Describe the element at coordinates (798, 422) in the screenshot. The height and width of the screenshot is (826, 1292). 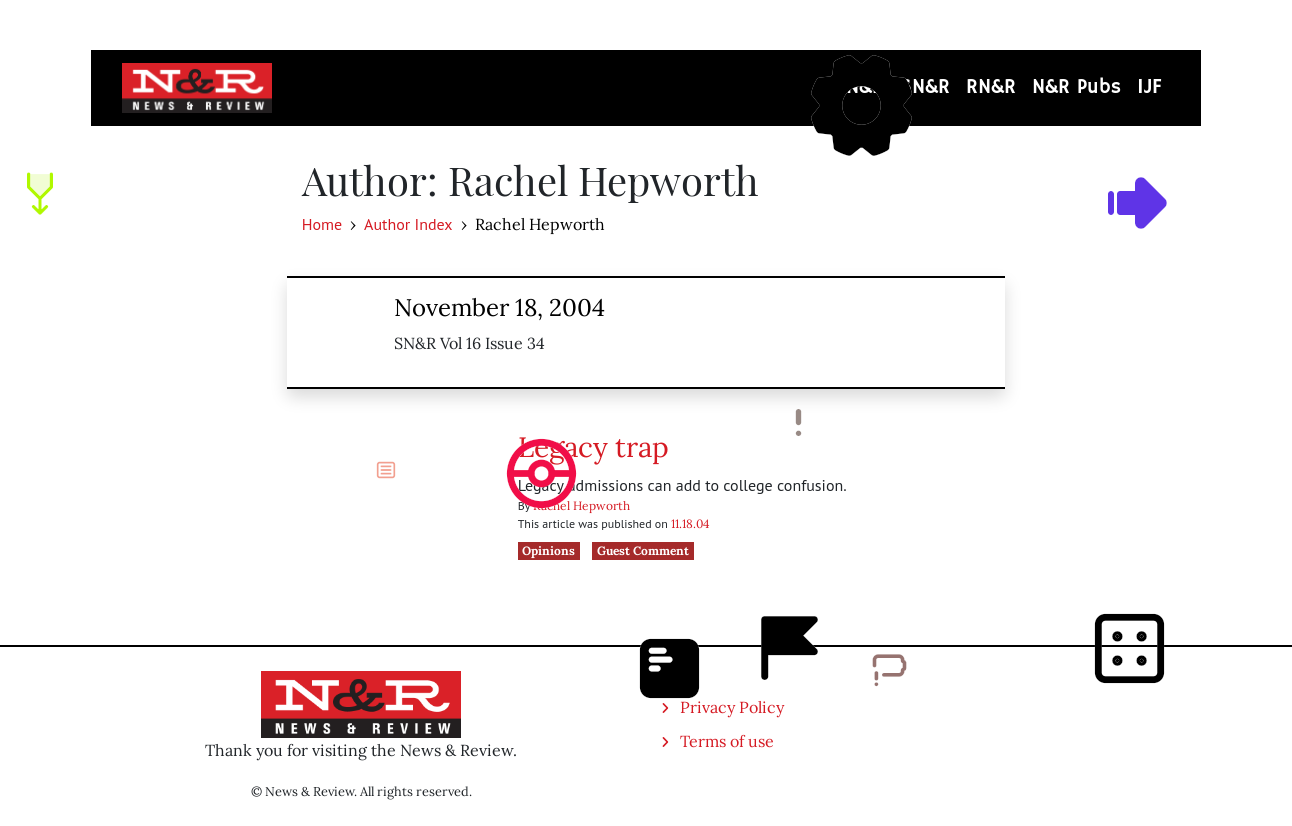
I see `indicates a warning or alert requiring attention` at that location.